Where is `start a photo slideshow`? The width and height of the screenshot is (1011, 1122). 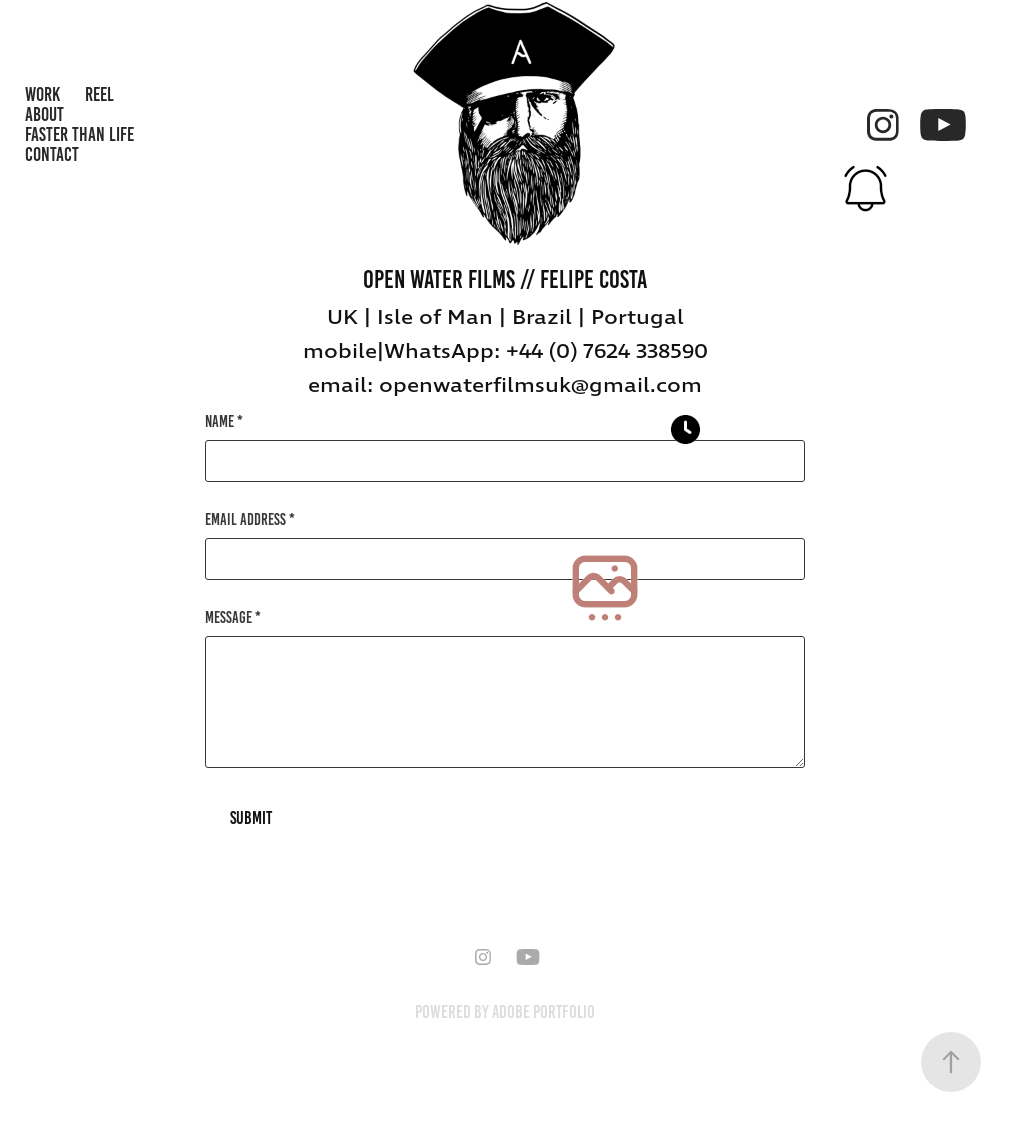
start a photo slideshow is located at coordinates (605, 588).